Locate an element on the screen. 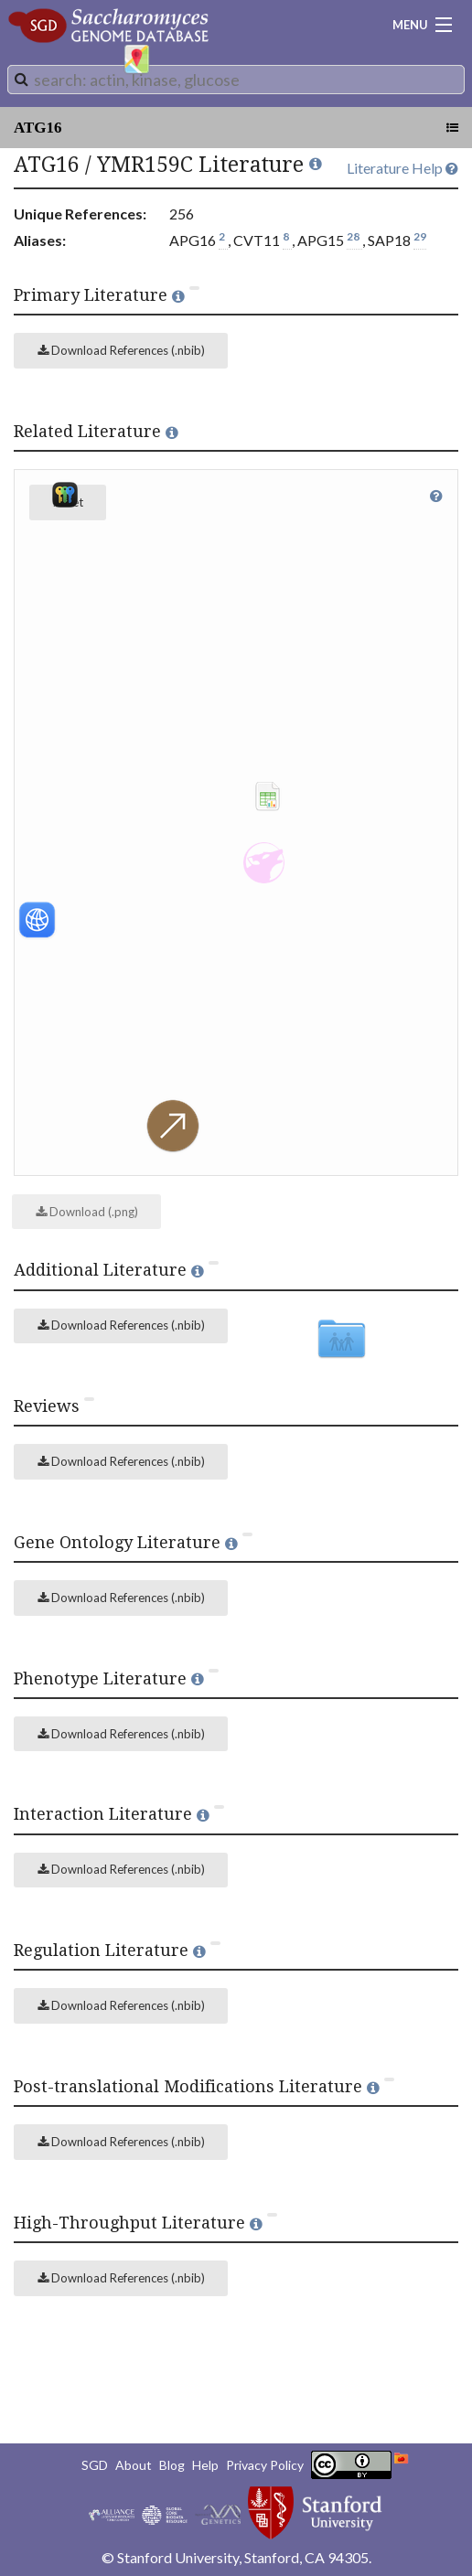 This screenshot has height=2576, width=472. open the passwords app is located at coordinates (65, 495).